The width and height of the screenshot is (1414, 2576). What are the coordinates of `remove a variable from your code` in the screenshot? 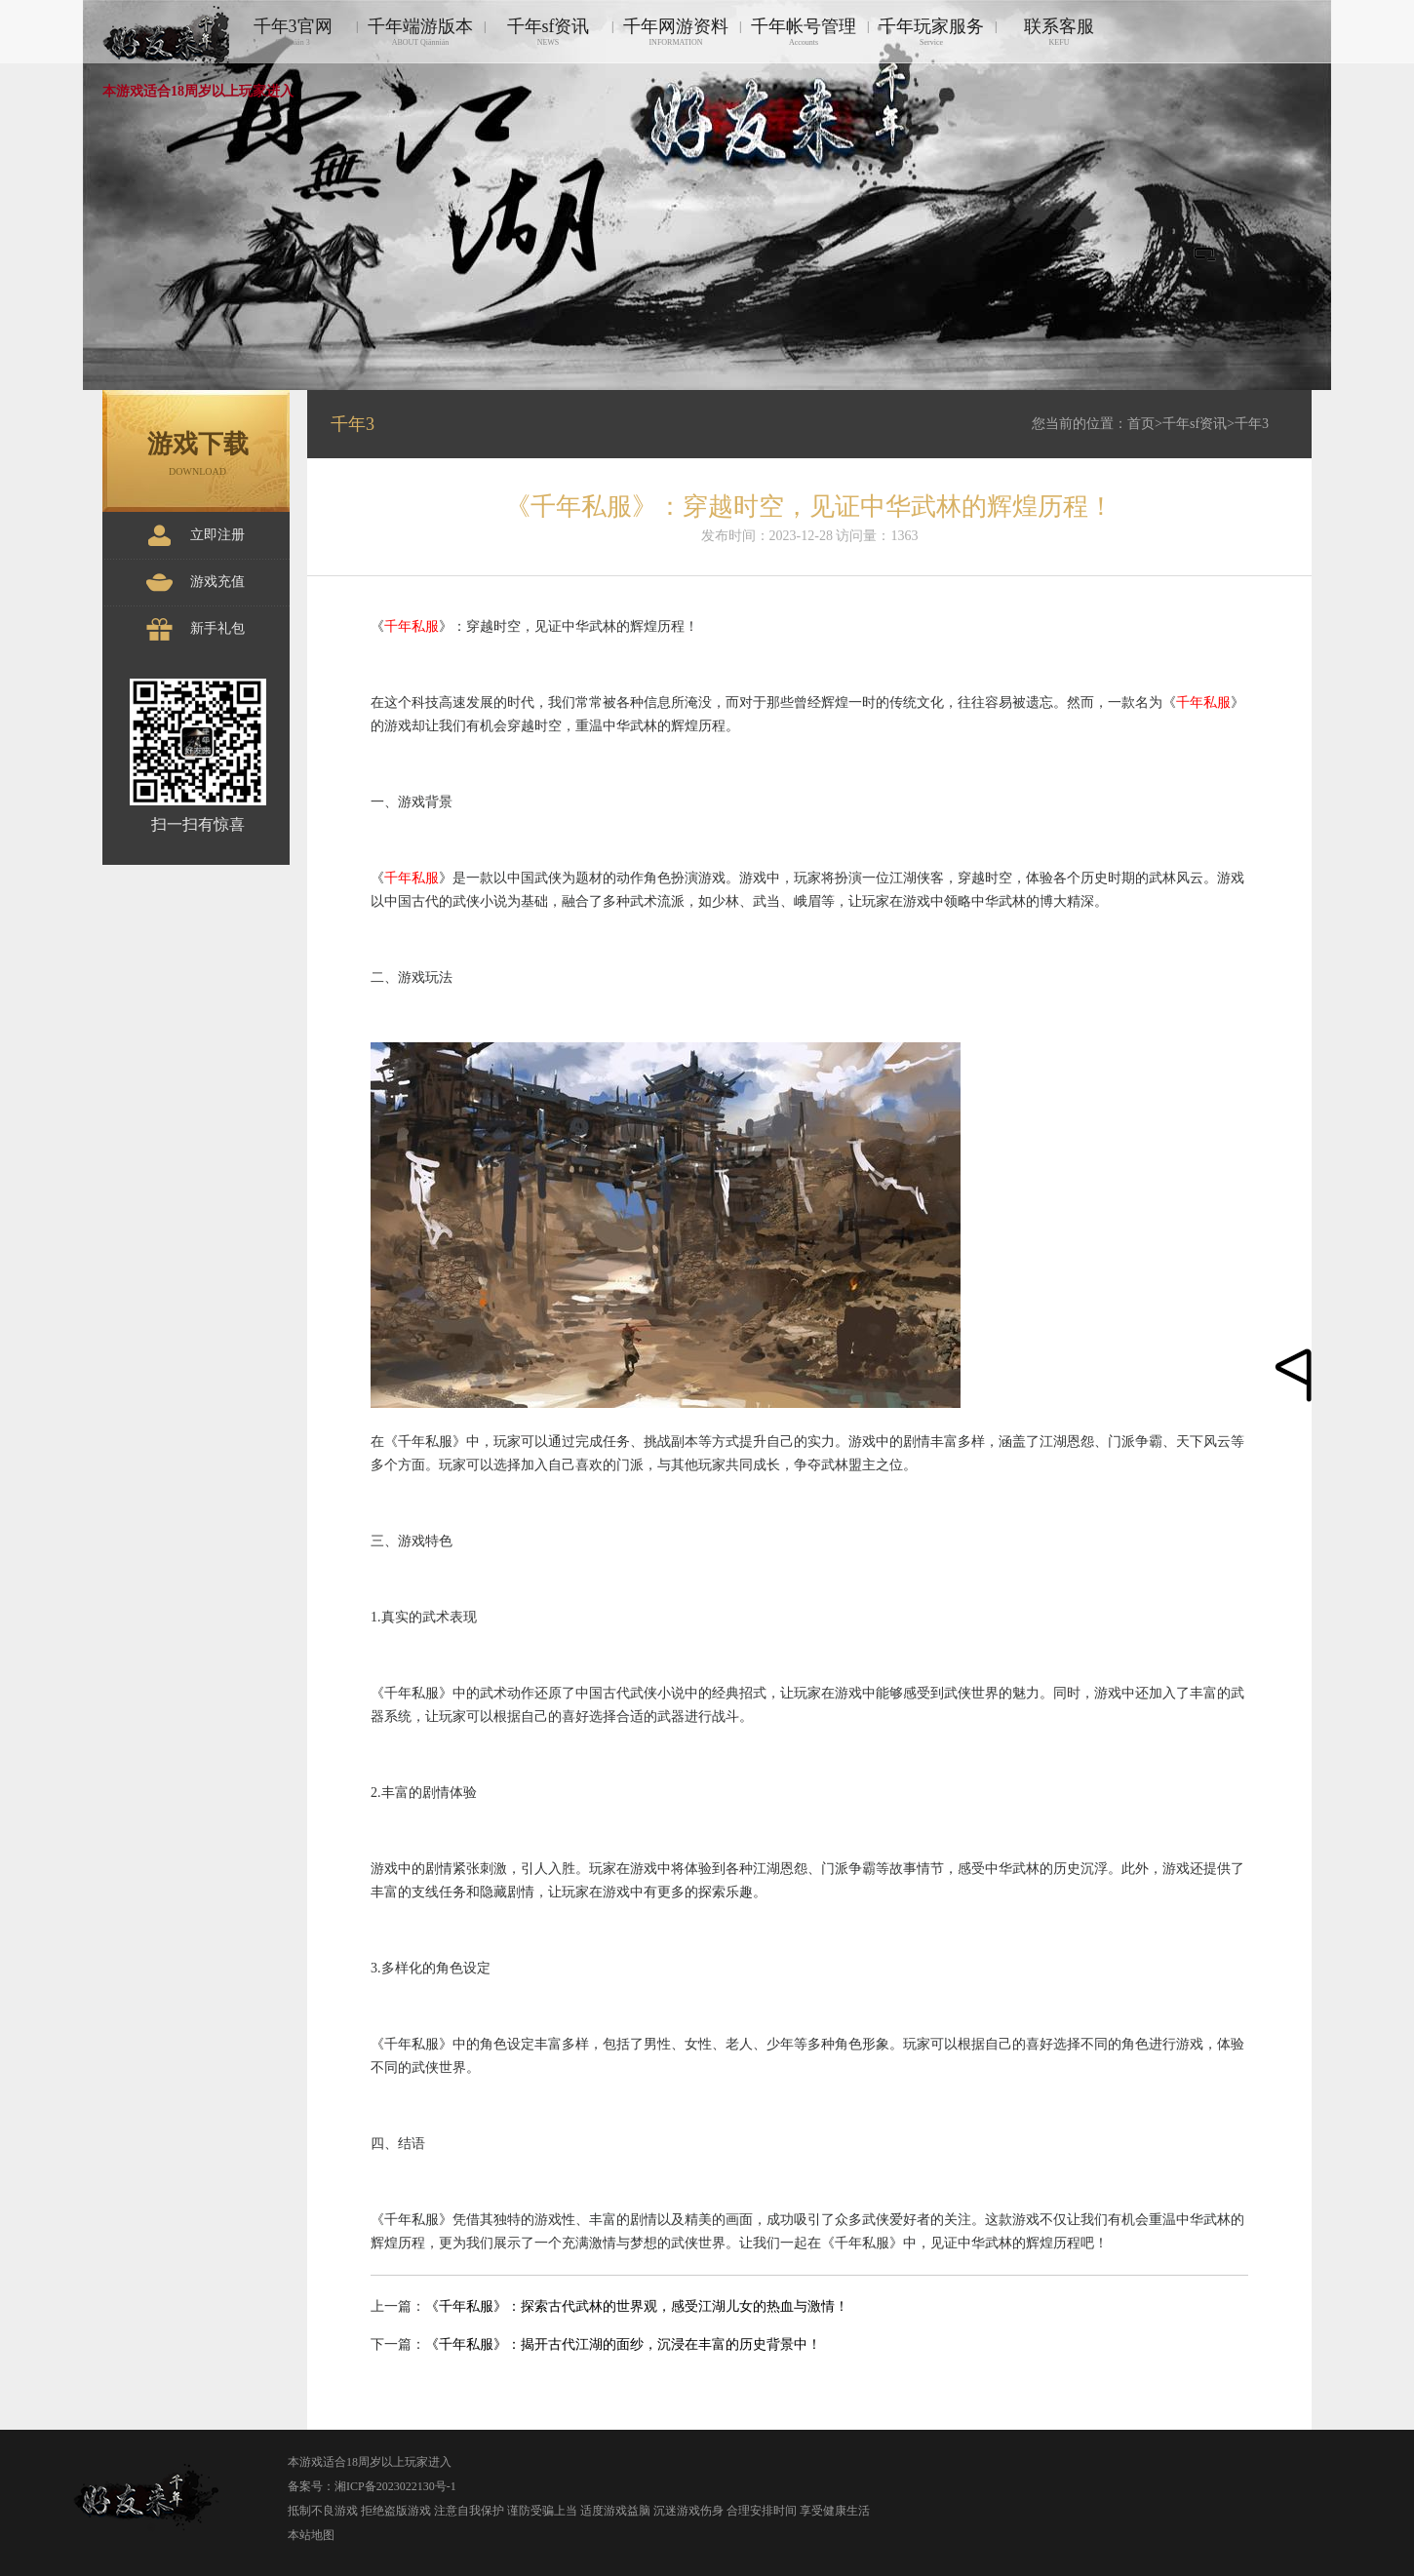 It's located at (1203, 253).